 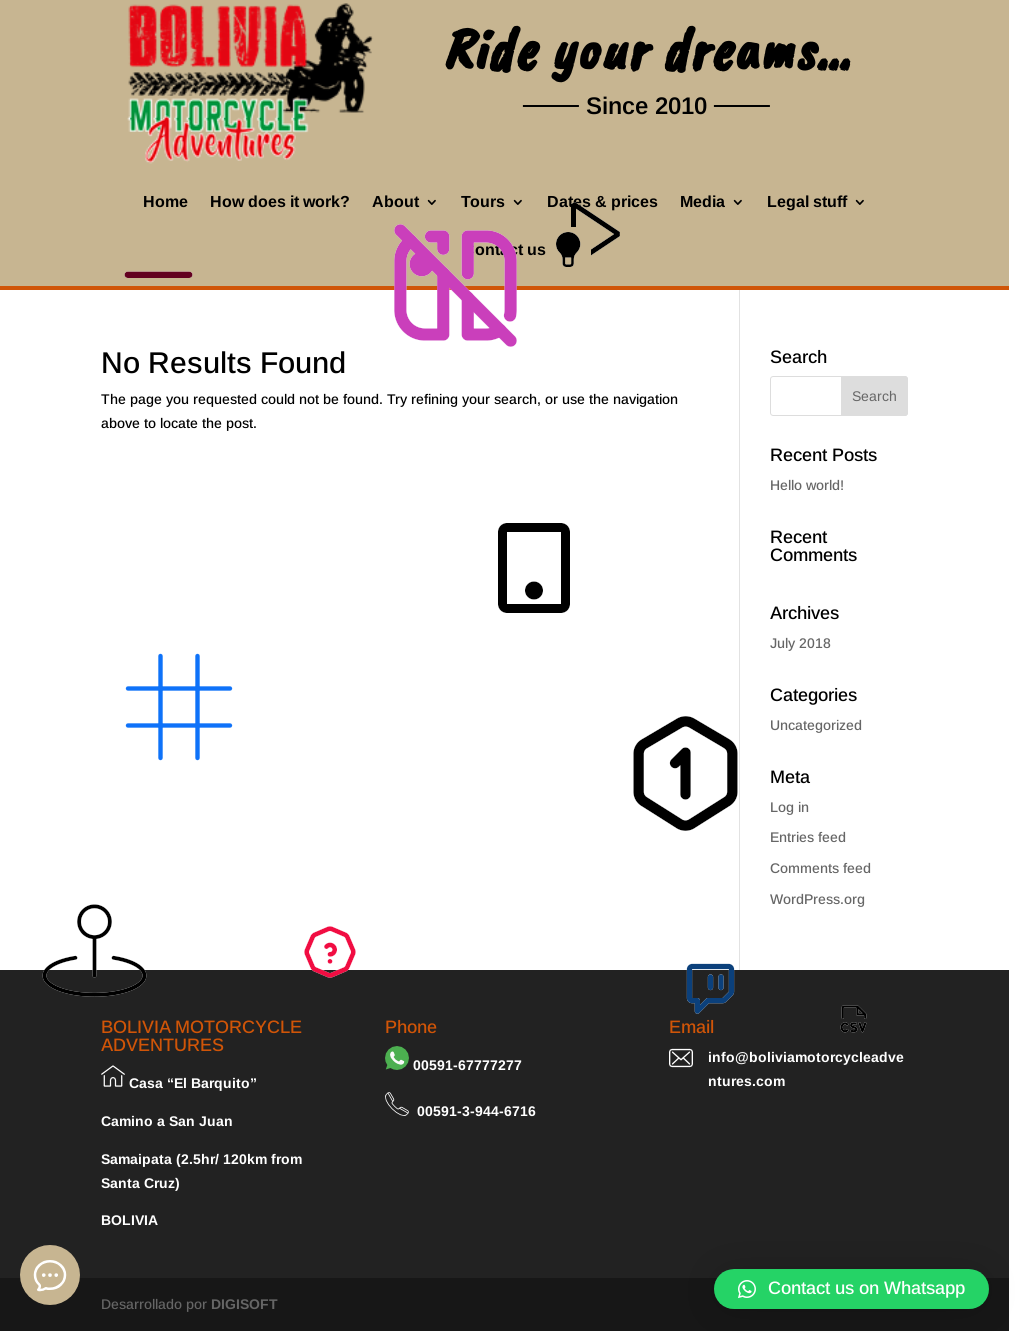 What do you see at coordinates (685, 773) in the screenshot?
I see `indicates step one in a multi-step process` at bounding box center [685, 773].